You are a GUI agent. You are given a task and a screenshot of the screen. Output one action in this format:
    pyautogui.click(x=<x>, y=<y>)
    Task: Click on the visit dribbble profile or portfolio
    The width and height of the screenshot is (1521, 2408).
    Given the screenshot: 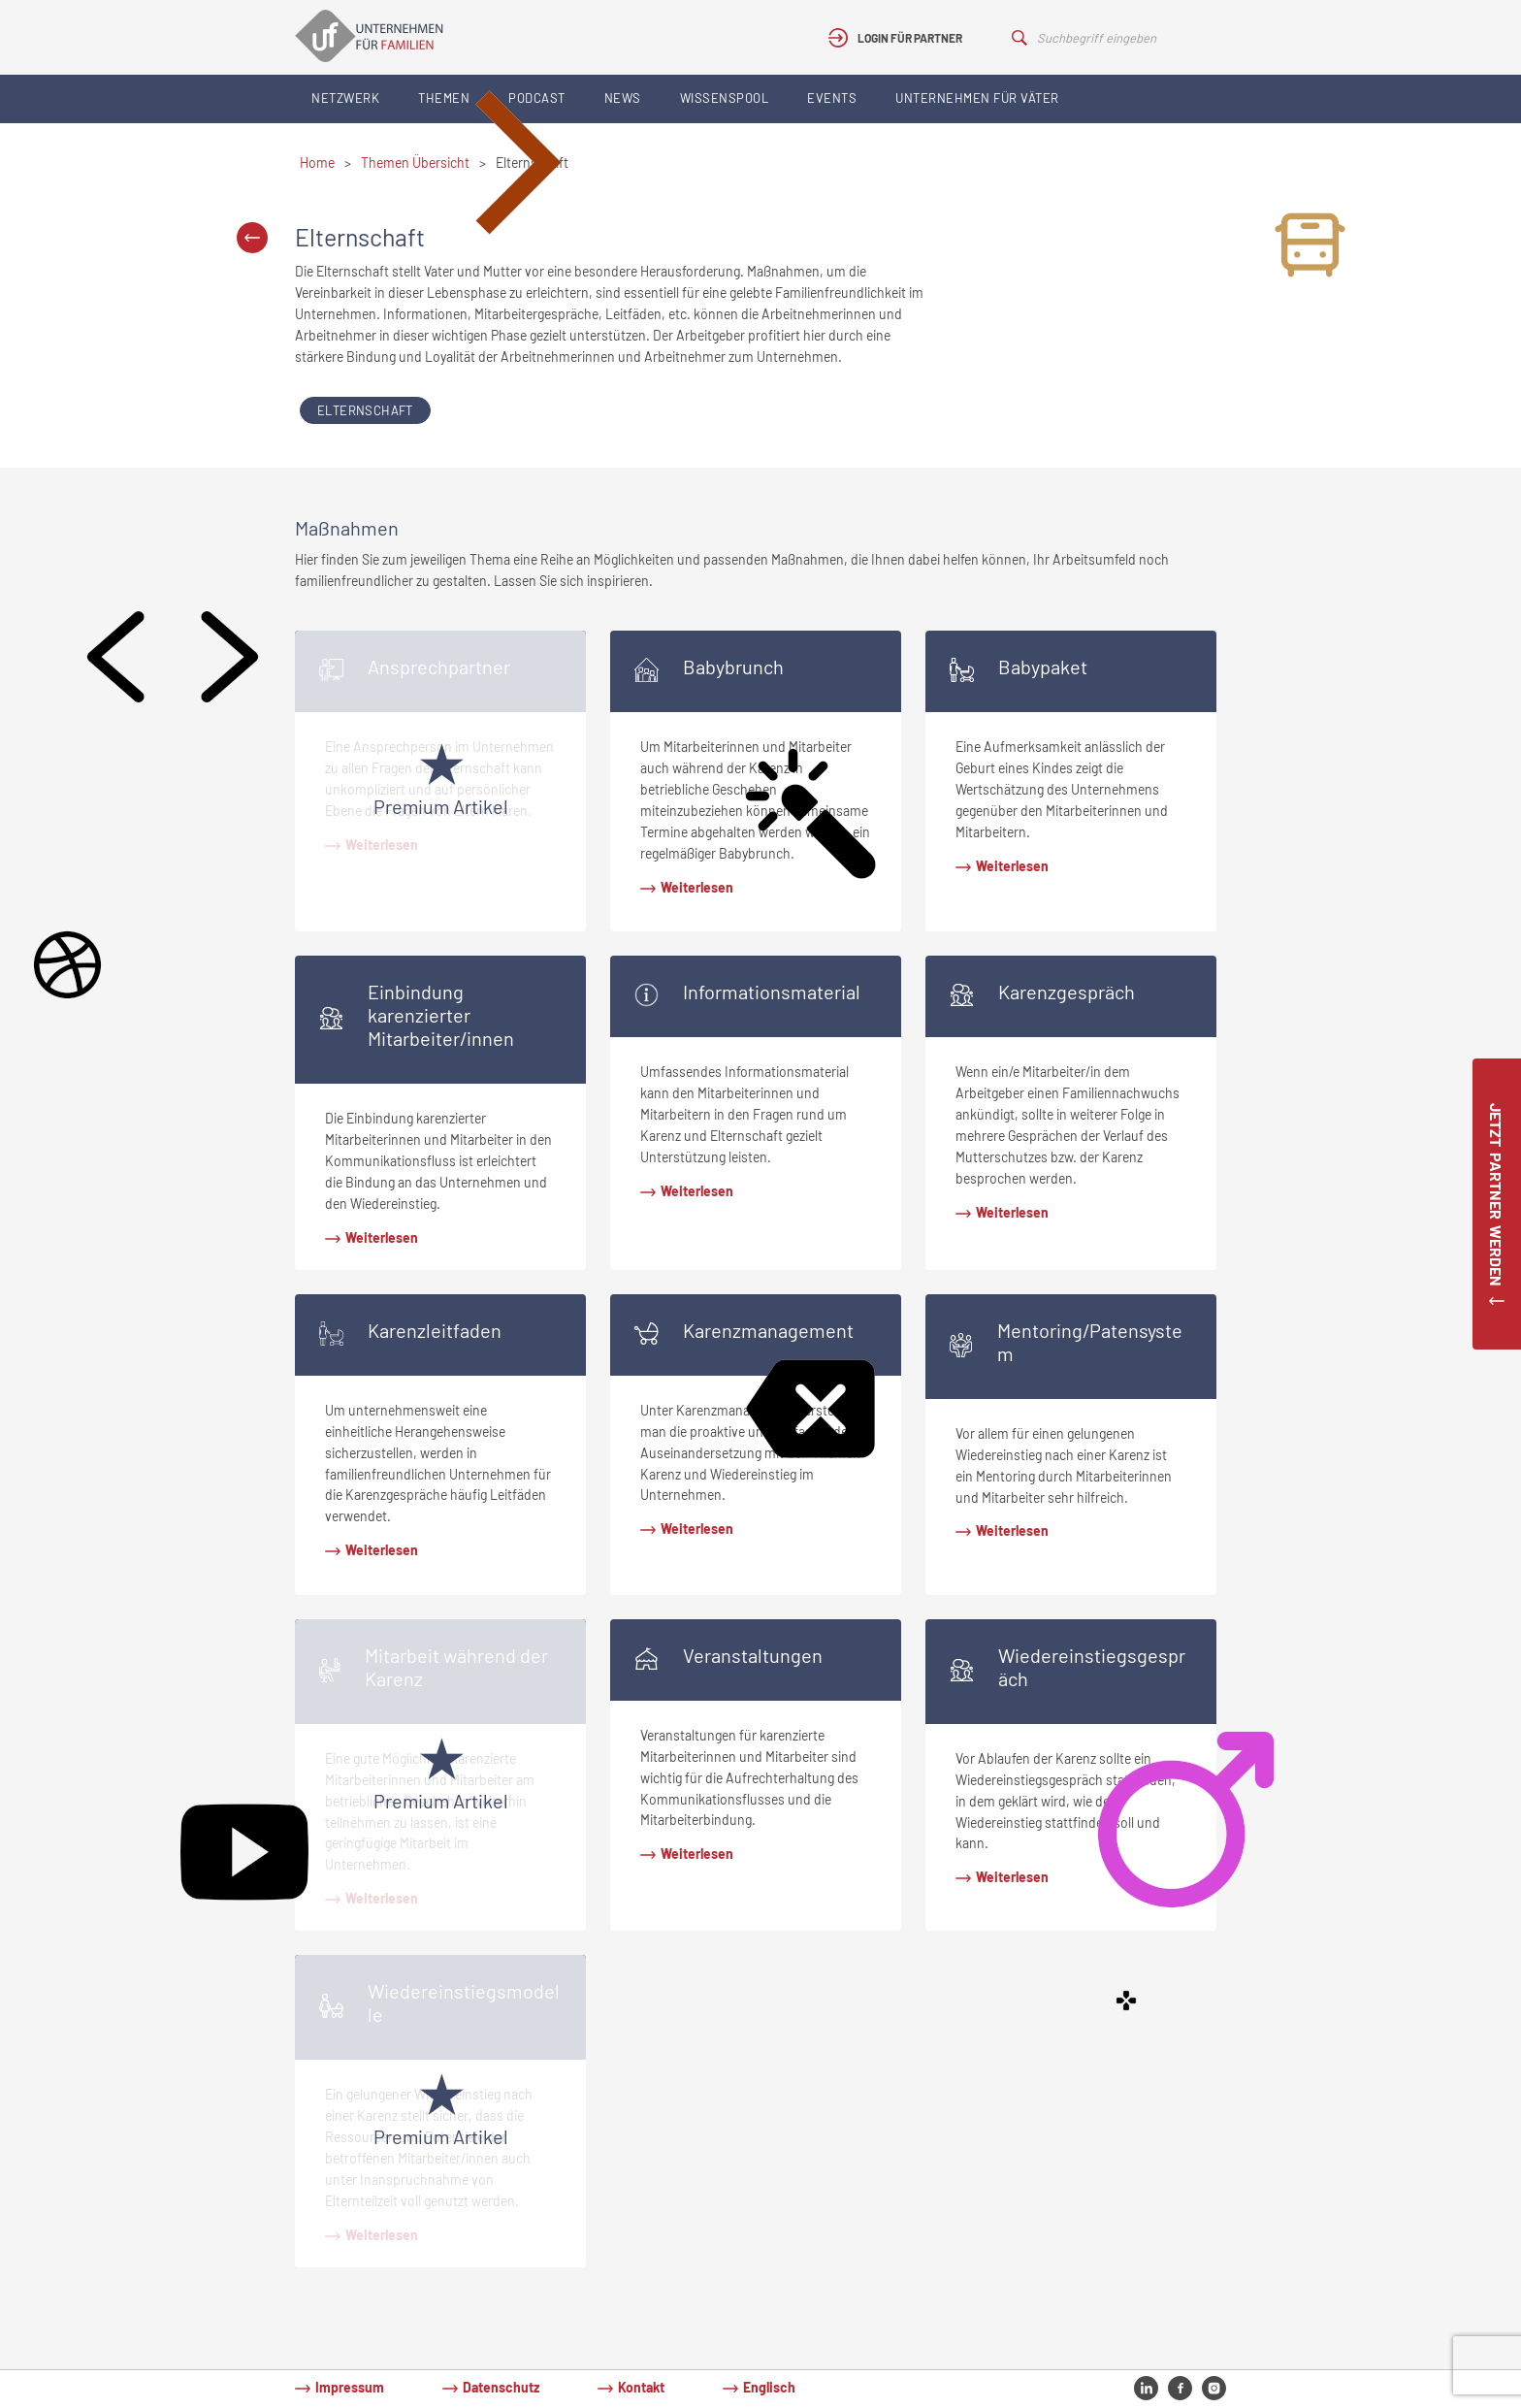 What is the action you would take?
    pyautogui.click(x=67, y=964)
    